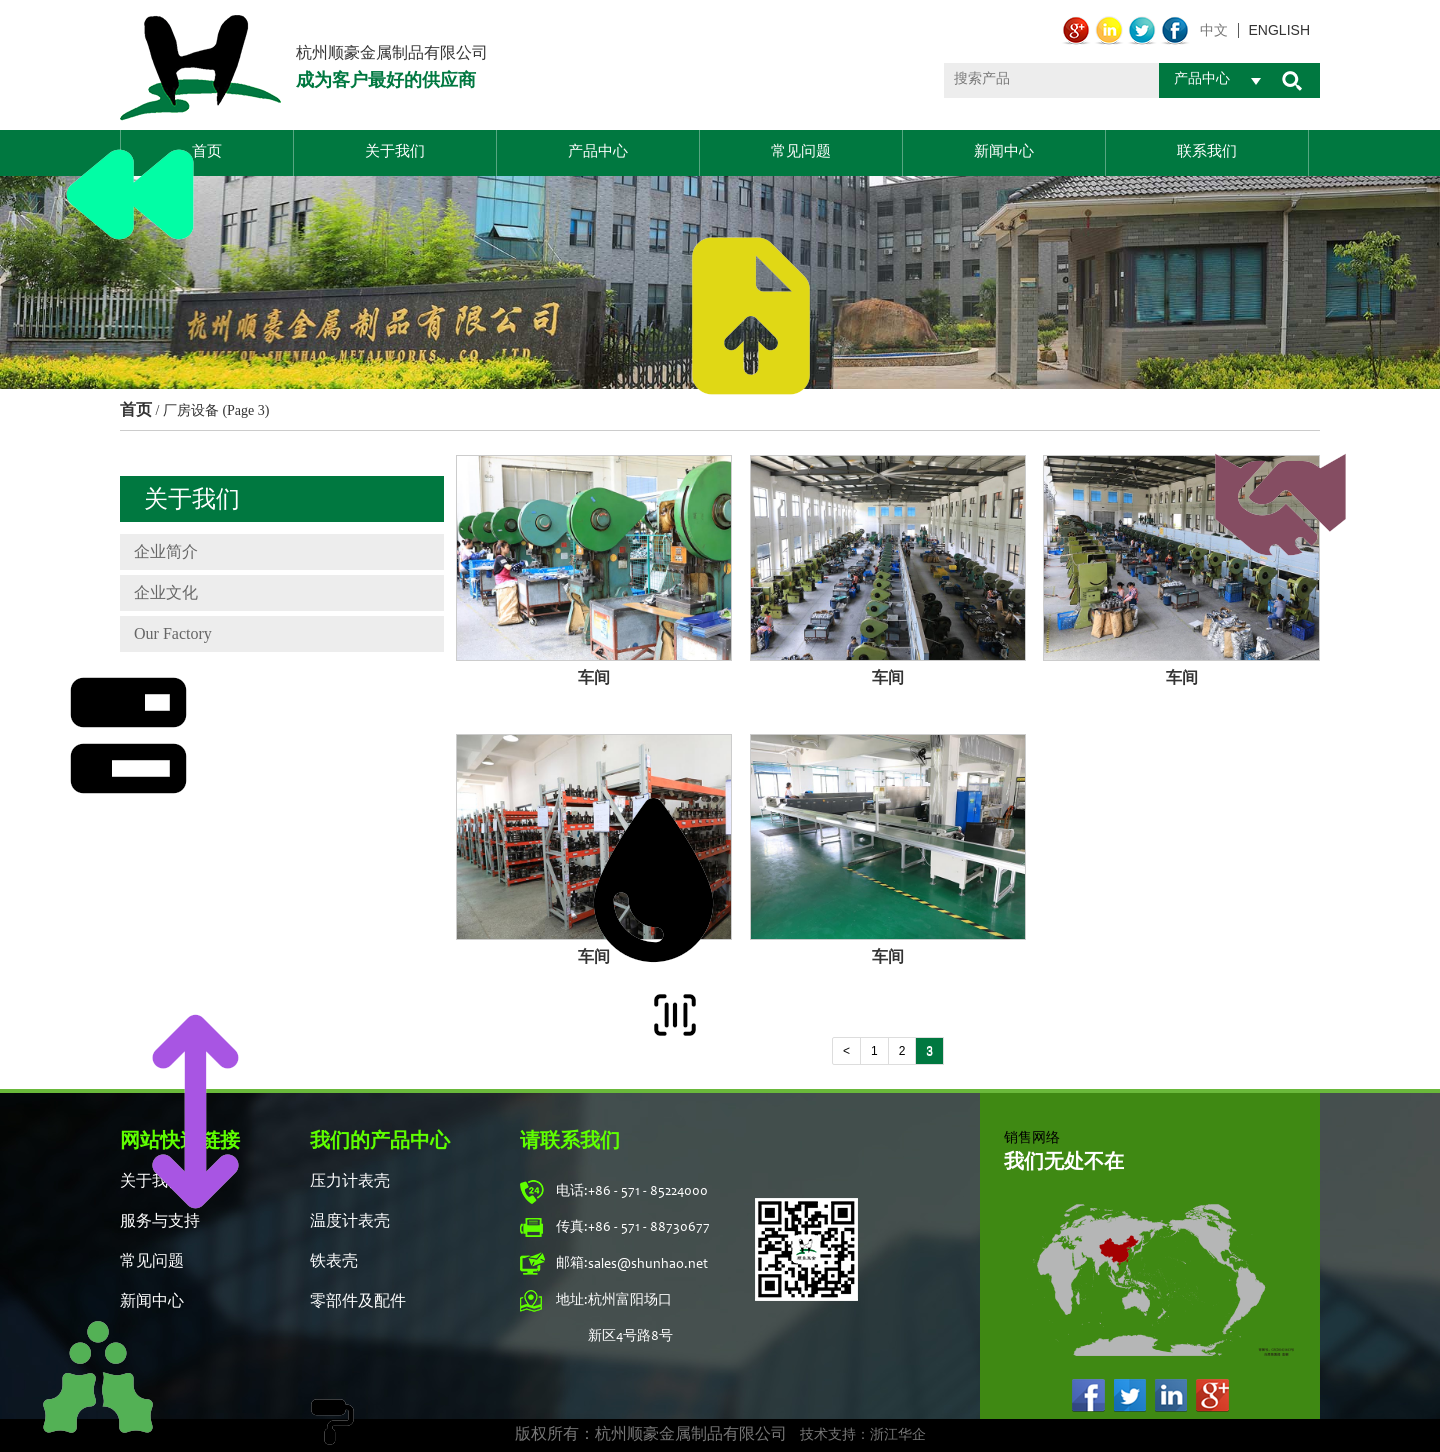 This screenshot has width=1440, height=1452. Describe the element at coordinates (675, 1015) in the screenshot. I see `scan a barcode` at that location.